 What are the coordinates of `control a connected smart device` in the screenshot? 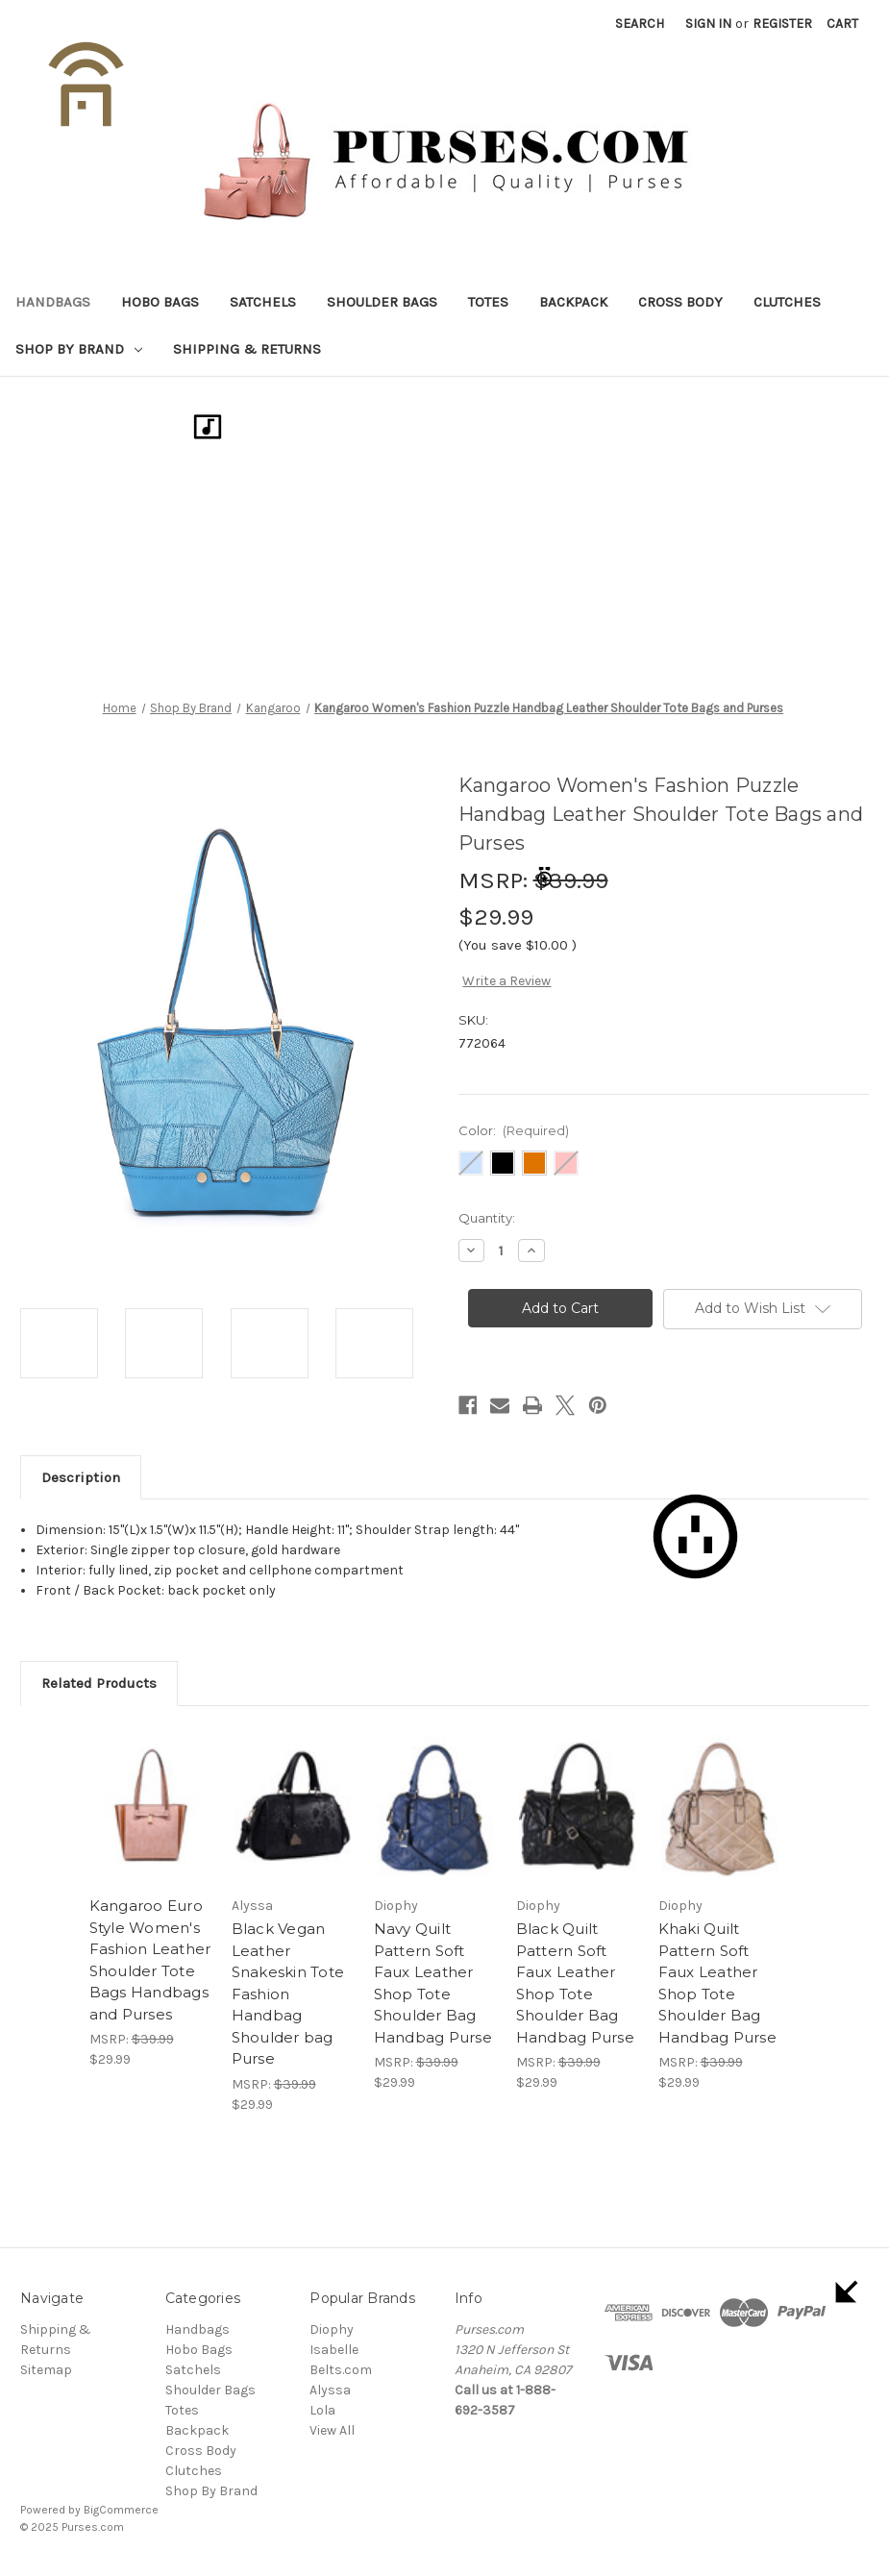 It's located at (86, 84).